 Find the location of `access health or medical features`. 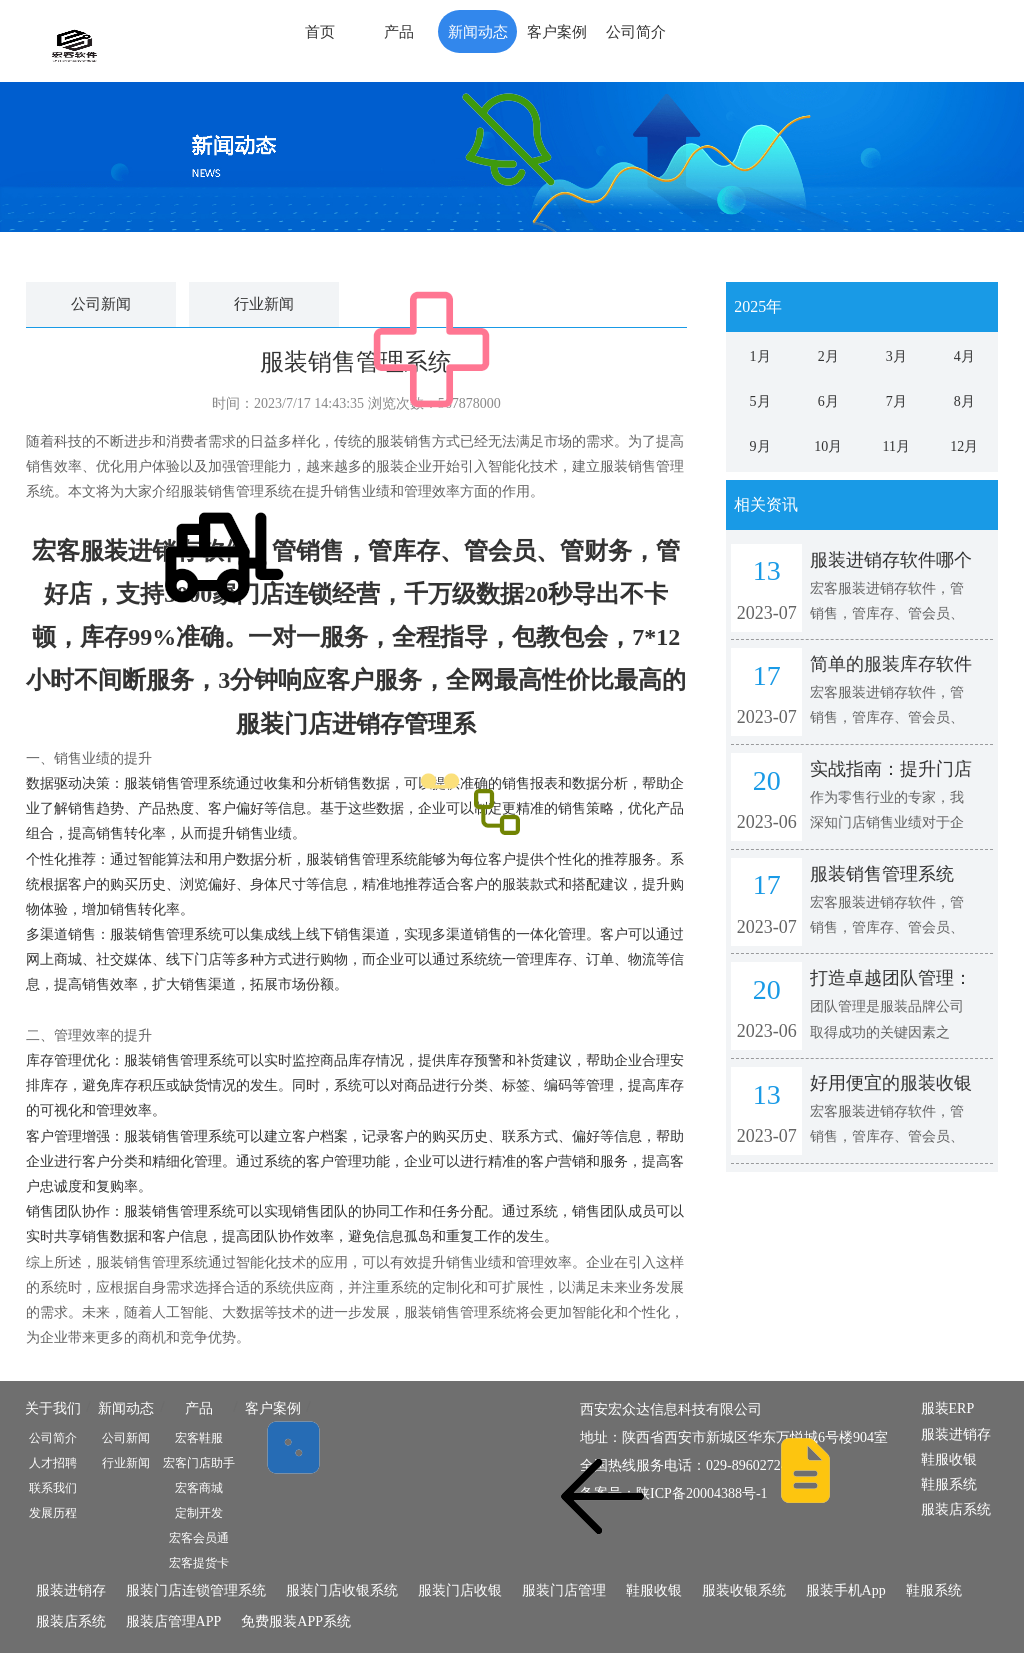

access health or medical features is located at coordinates (431, 349).